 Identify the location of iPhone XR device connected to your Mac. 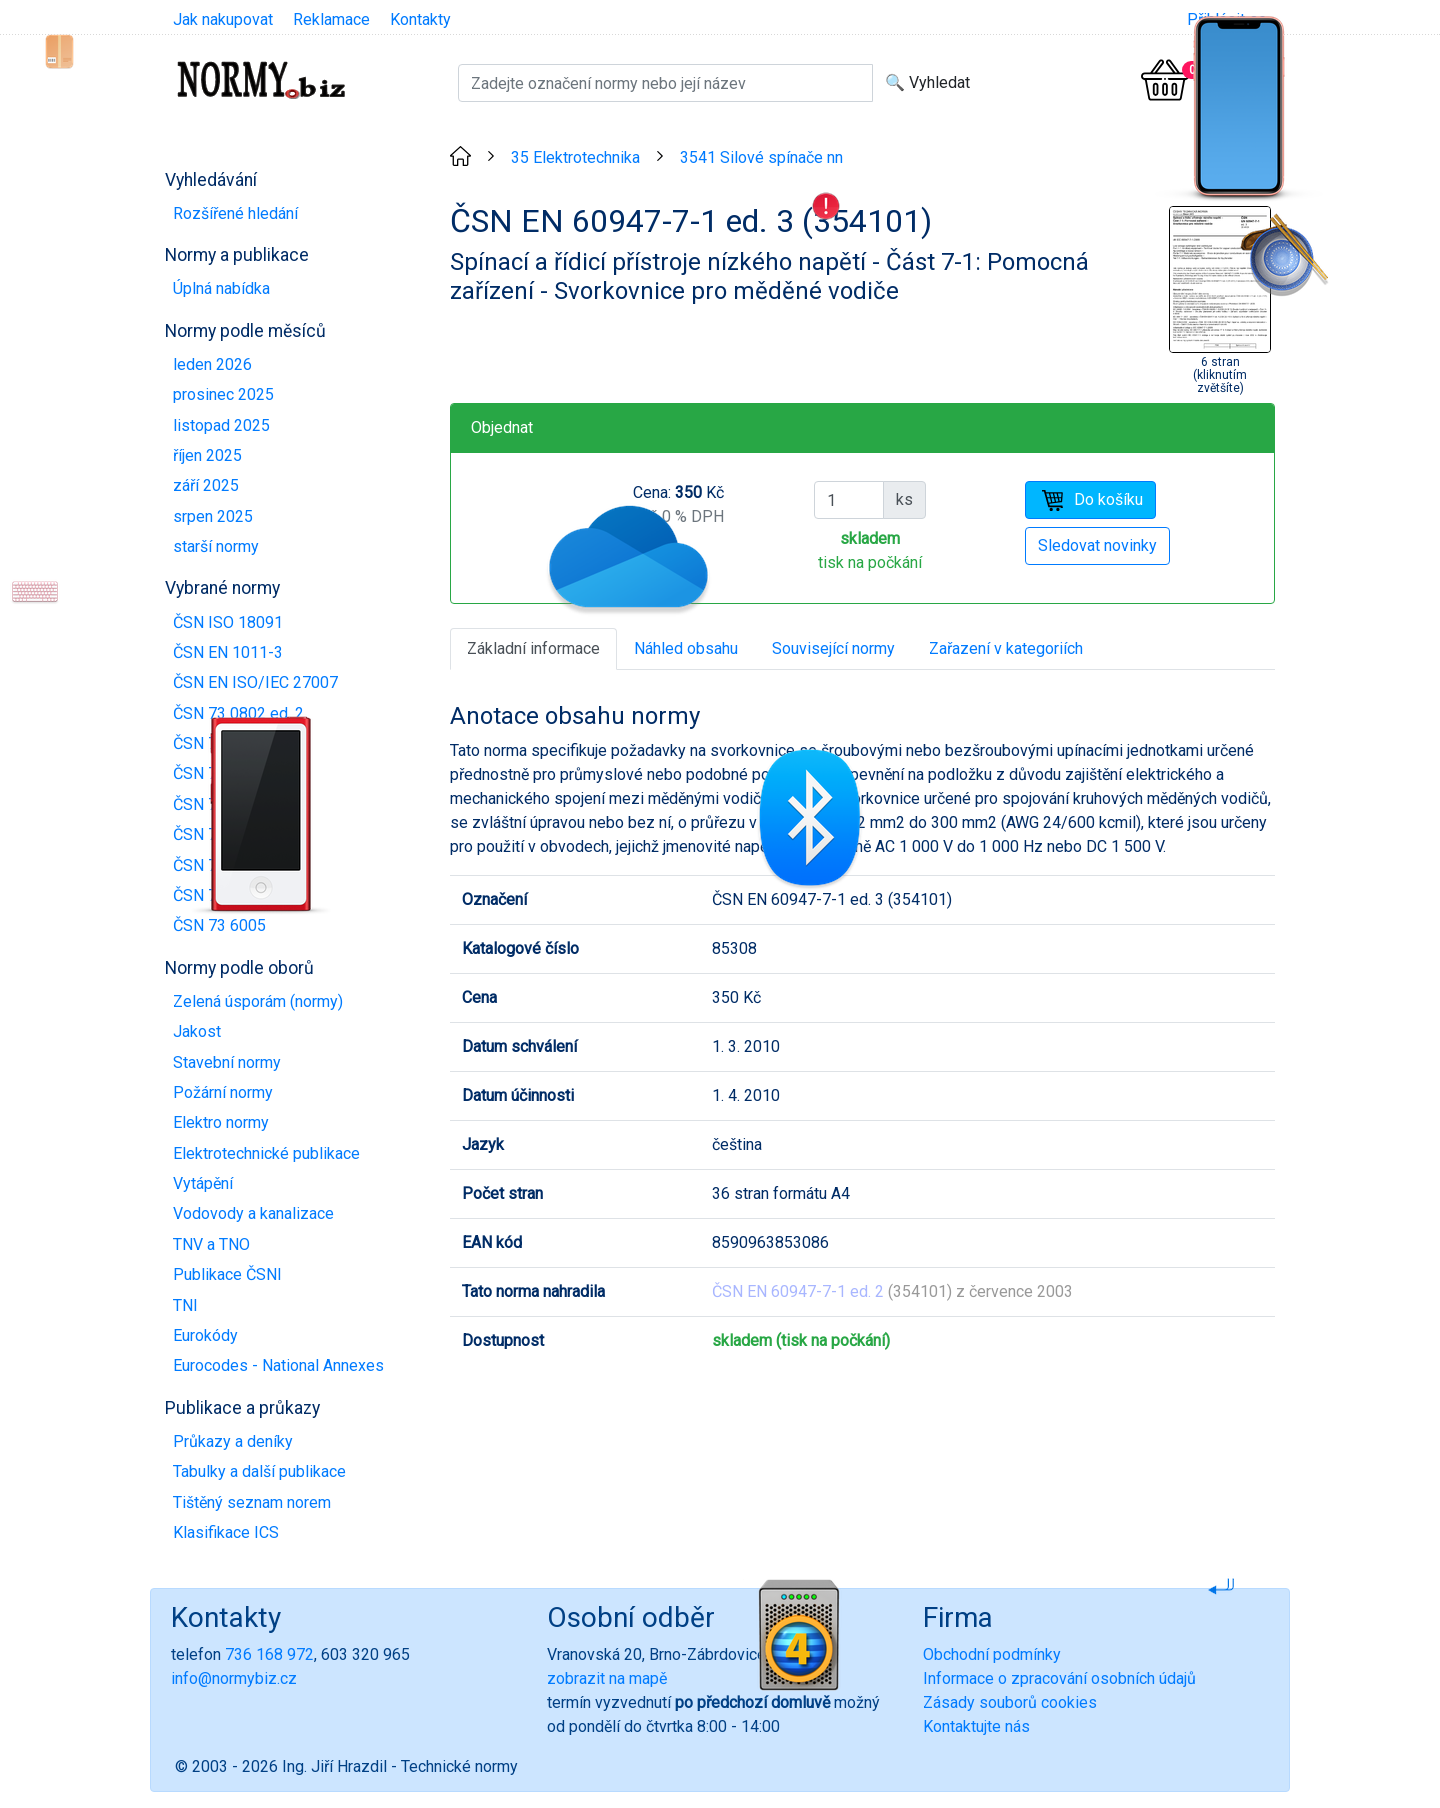
(1239, 109).